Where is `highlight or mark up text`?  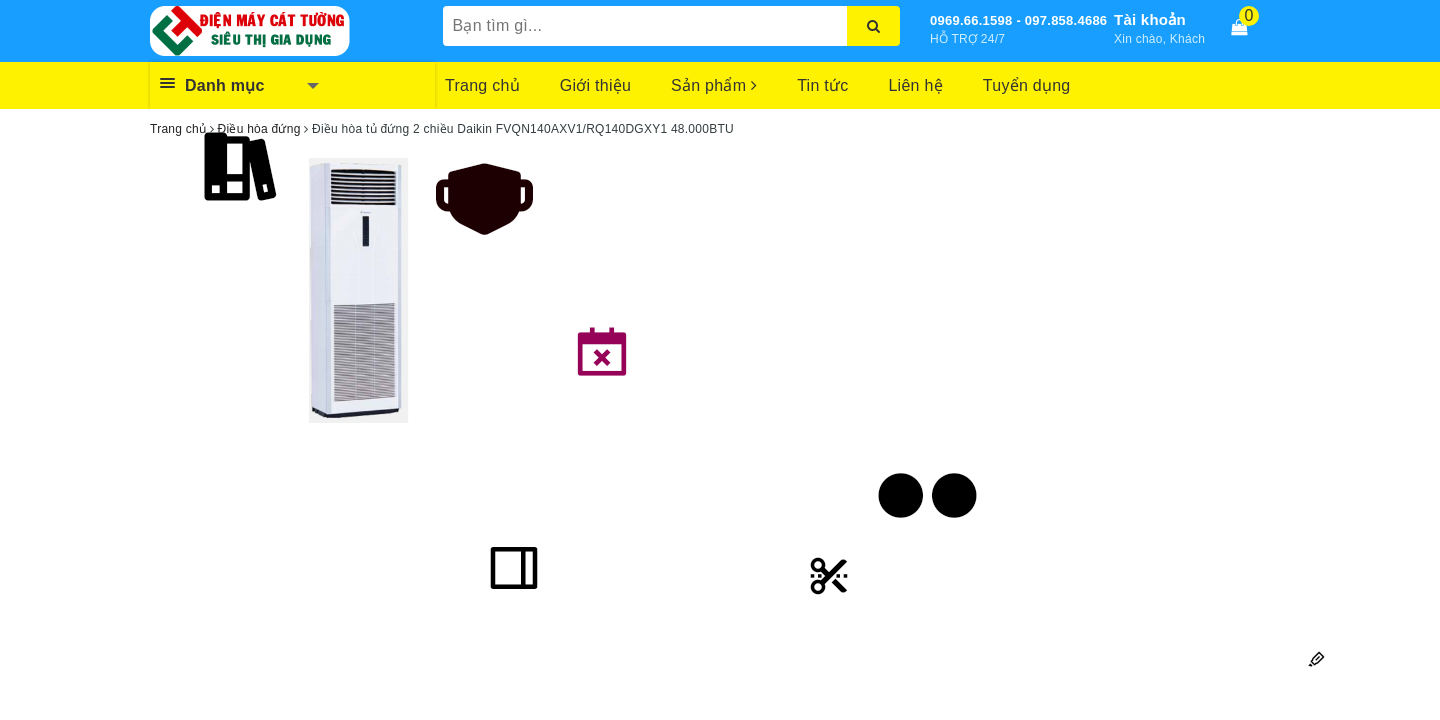 highlight or mark up text is located at coordinates (1316, 659).